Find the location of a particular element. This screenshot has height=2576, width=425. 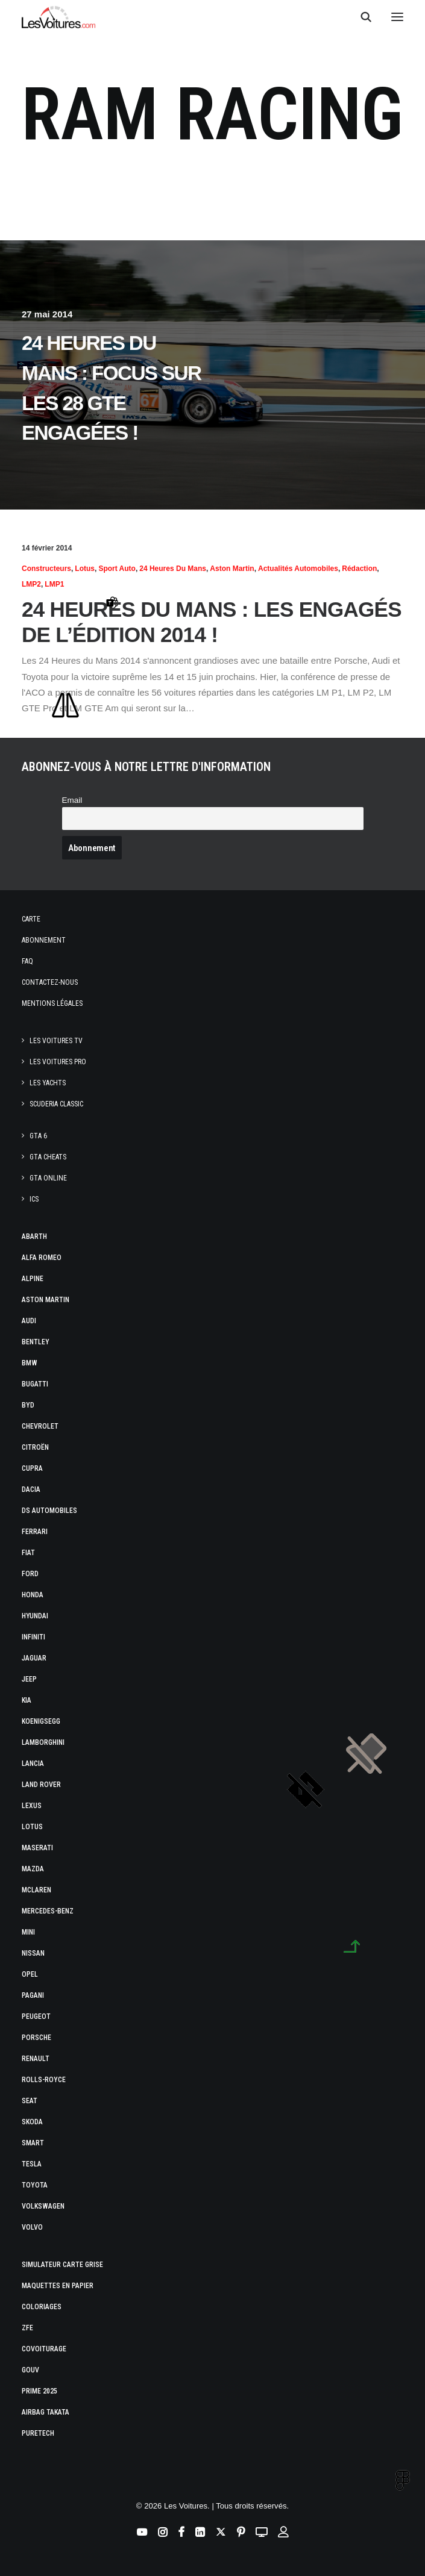

turn right then continue forward is located at coordinates (352, 1947).